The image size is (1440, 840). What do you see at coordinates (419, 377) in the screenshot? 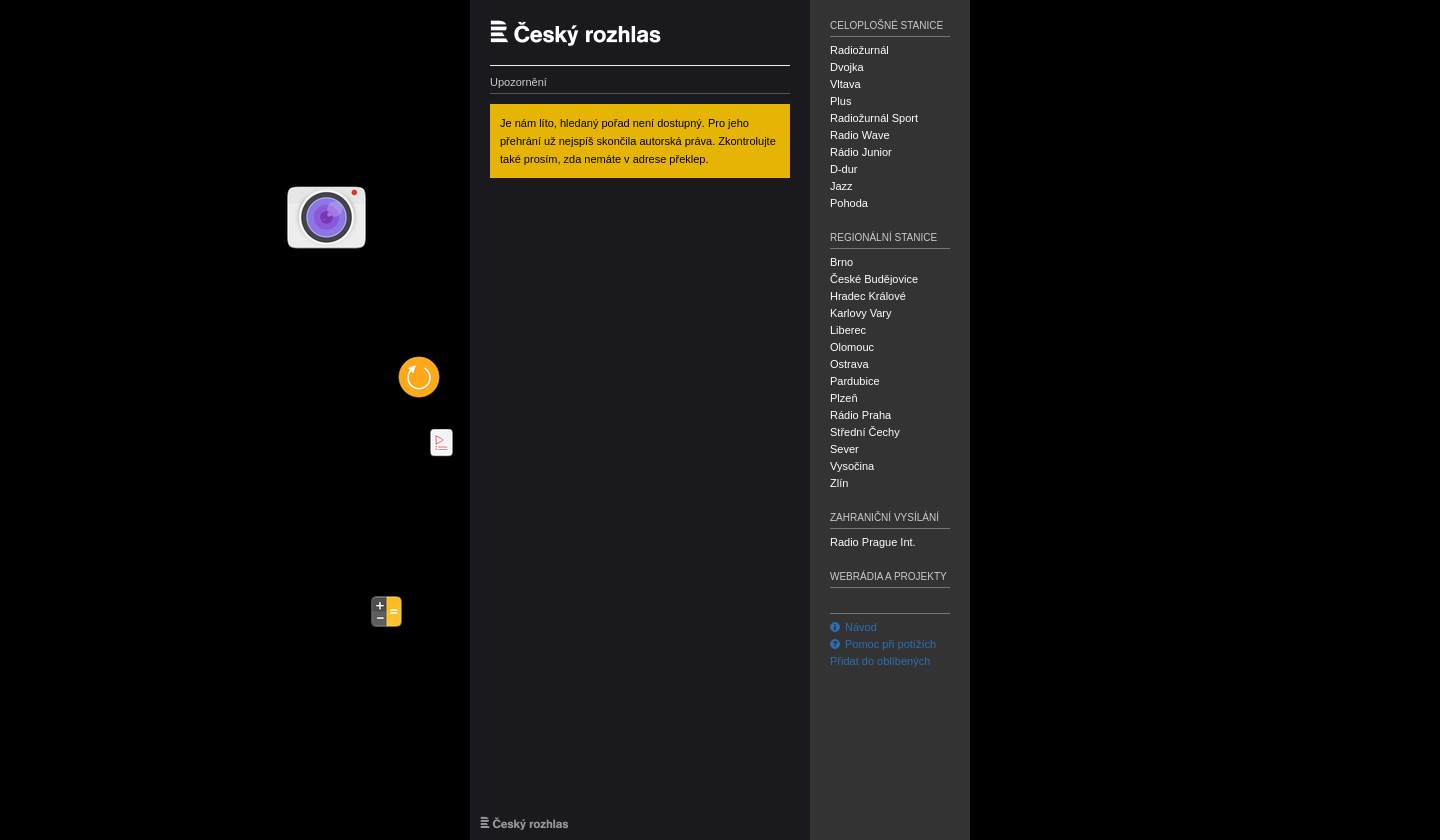
I see `reboot or restart the system` at bounding box center [419, 377].